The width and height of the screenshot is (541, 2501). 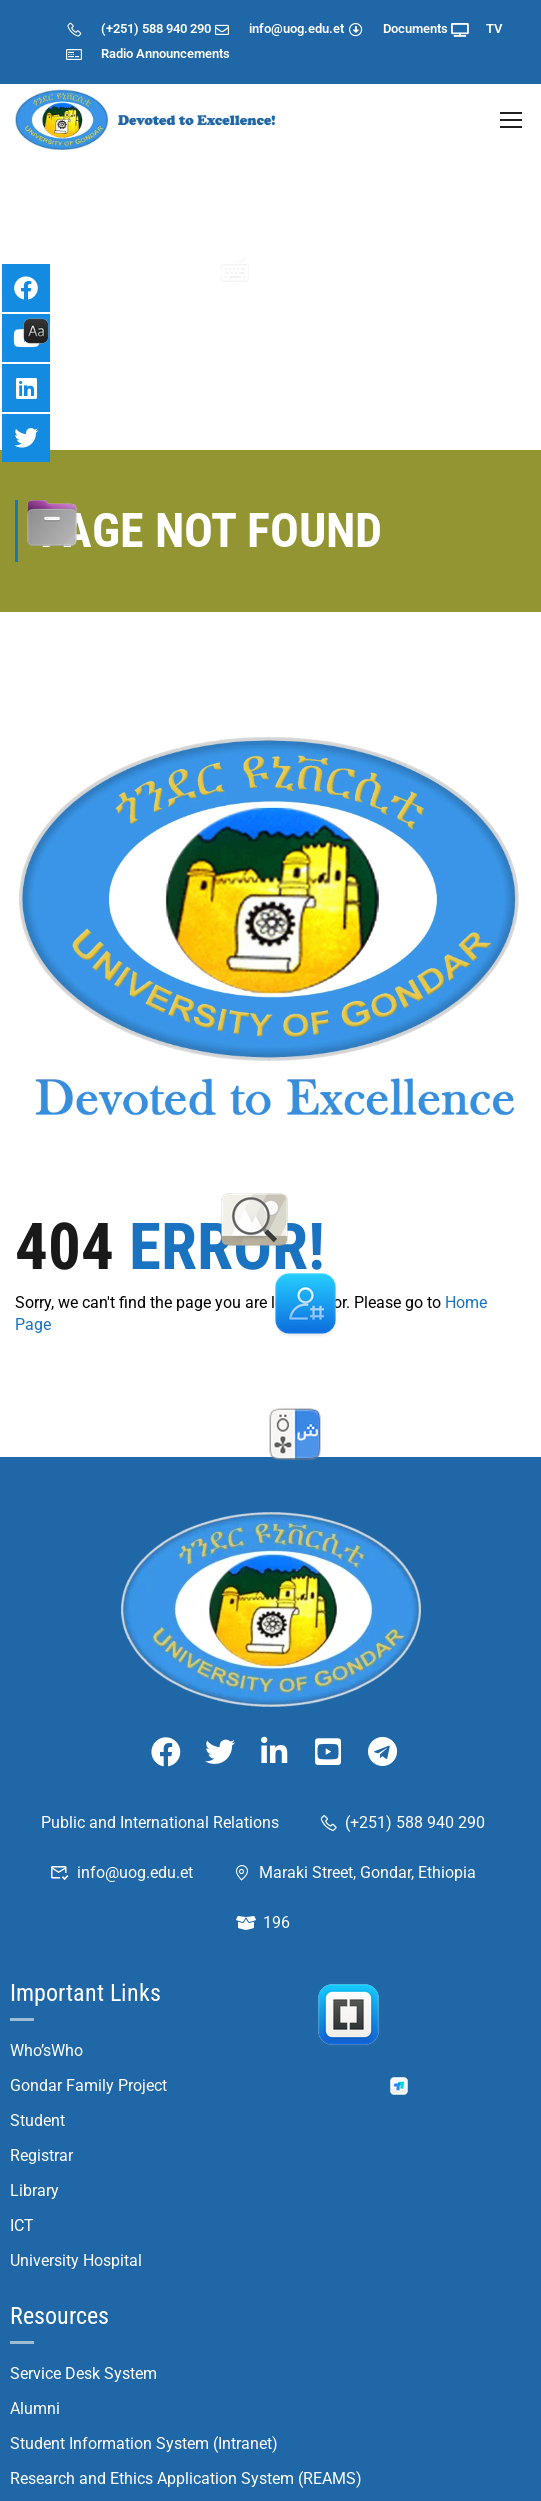 What do you see at coordinates (235, 270) in the screenshot?
I see `switch keyboard layout or language` at bounding box center [235, 270].